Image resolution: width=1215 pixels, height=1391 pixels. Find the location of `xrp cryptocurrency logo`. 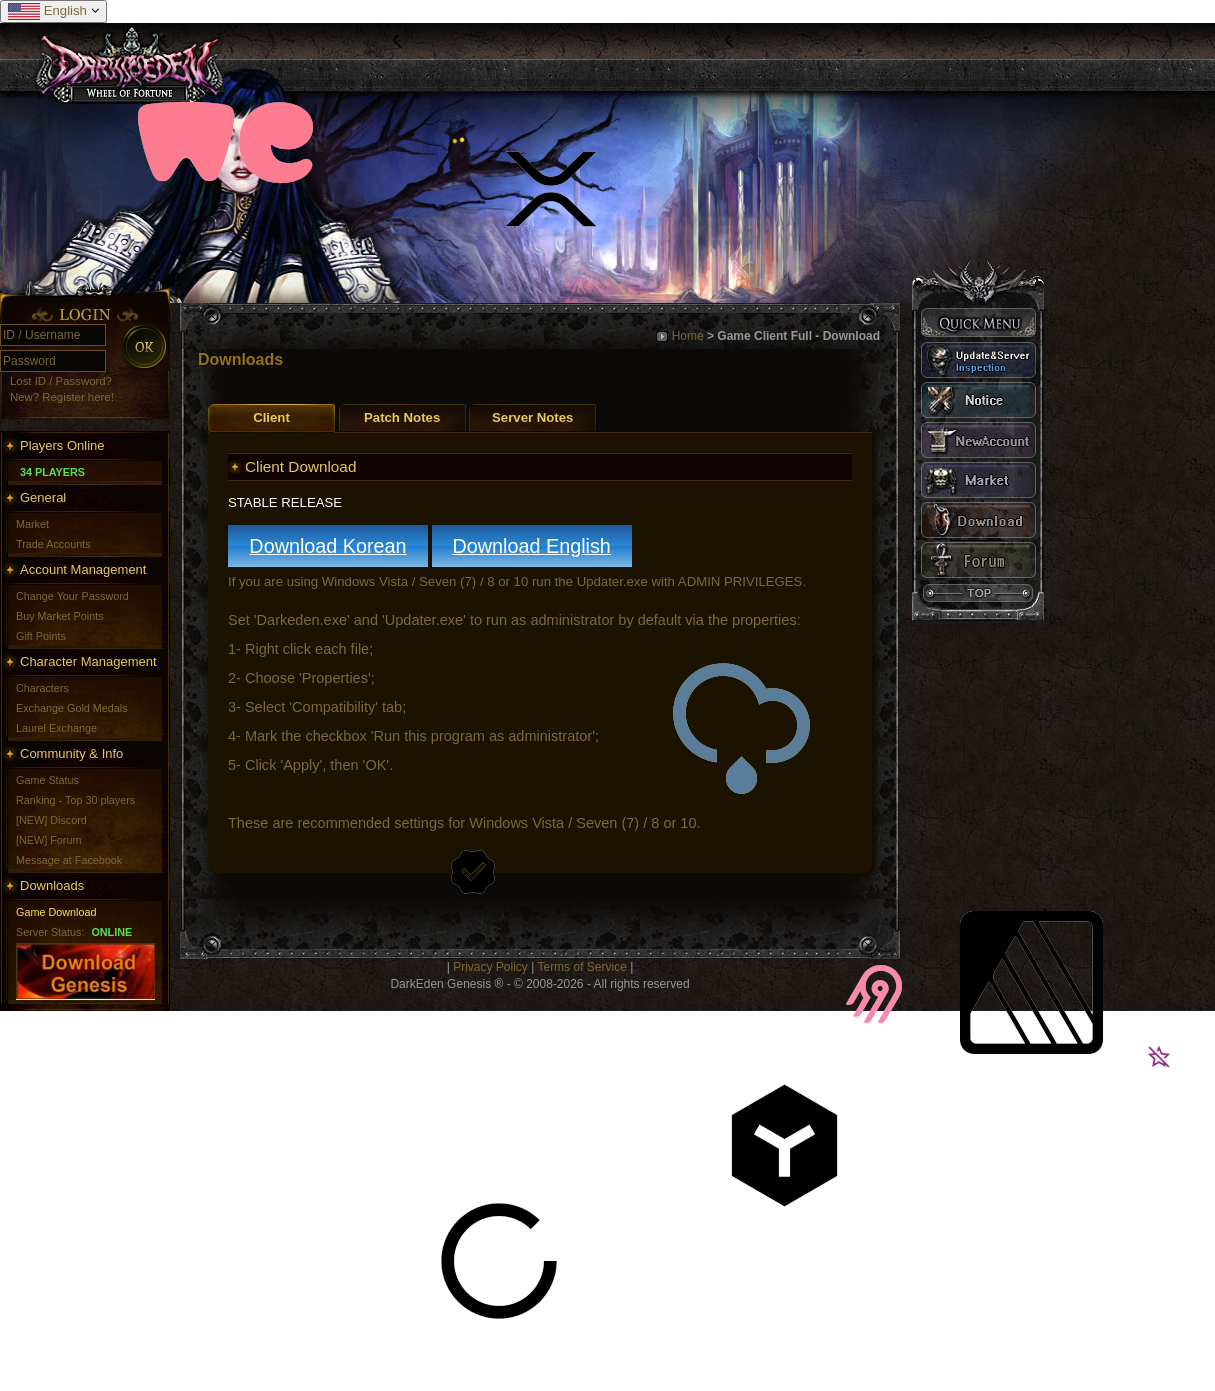

xrp cryptocurrency logo is located at coordinates (551, 189).